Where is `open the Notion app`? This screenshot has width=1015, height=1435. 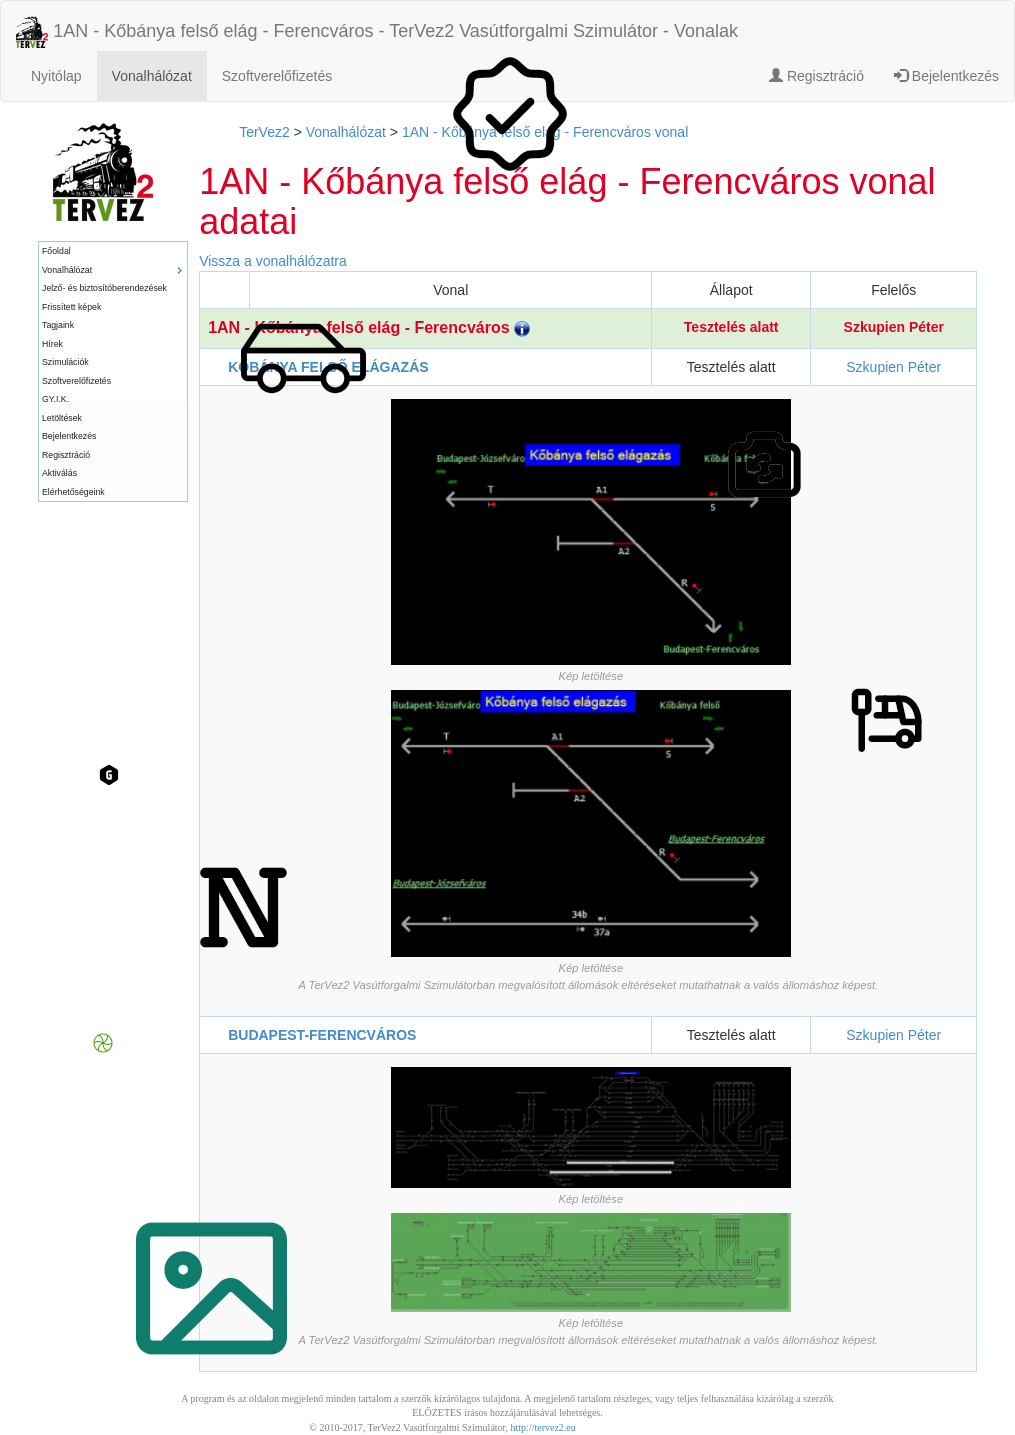 open the Notion app is located at coordinates (243, 907).